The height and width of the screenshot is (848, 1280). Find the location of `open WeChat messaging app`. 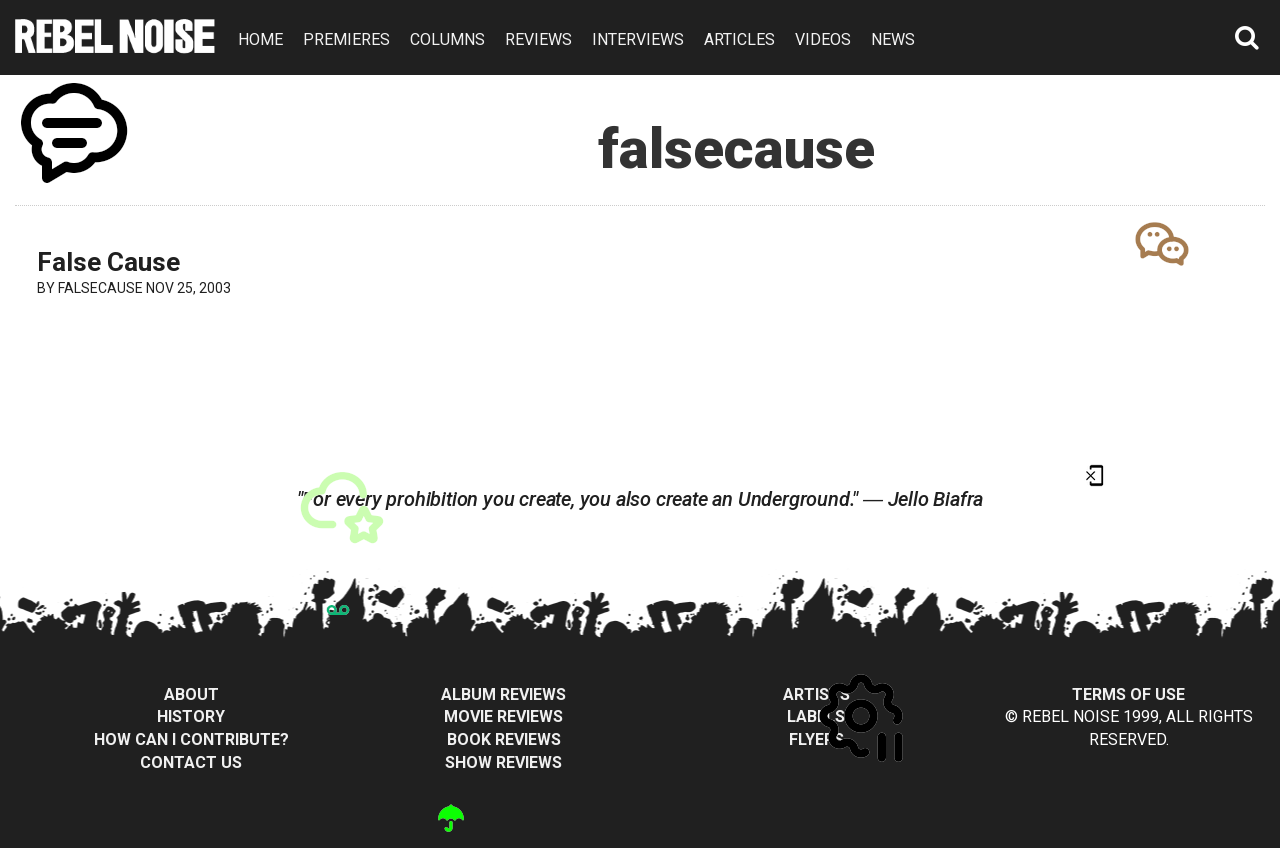

open WeChat messaging app is located at coordinates (1162, 244).